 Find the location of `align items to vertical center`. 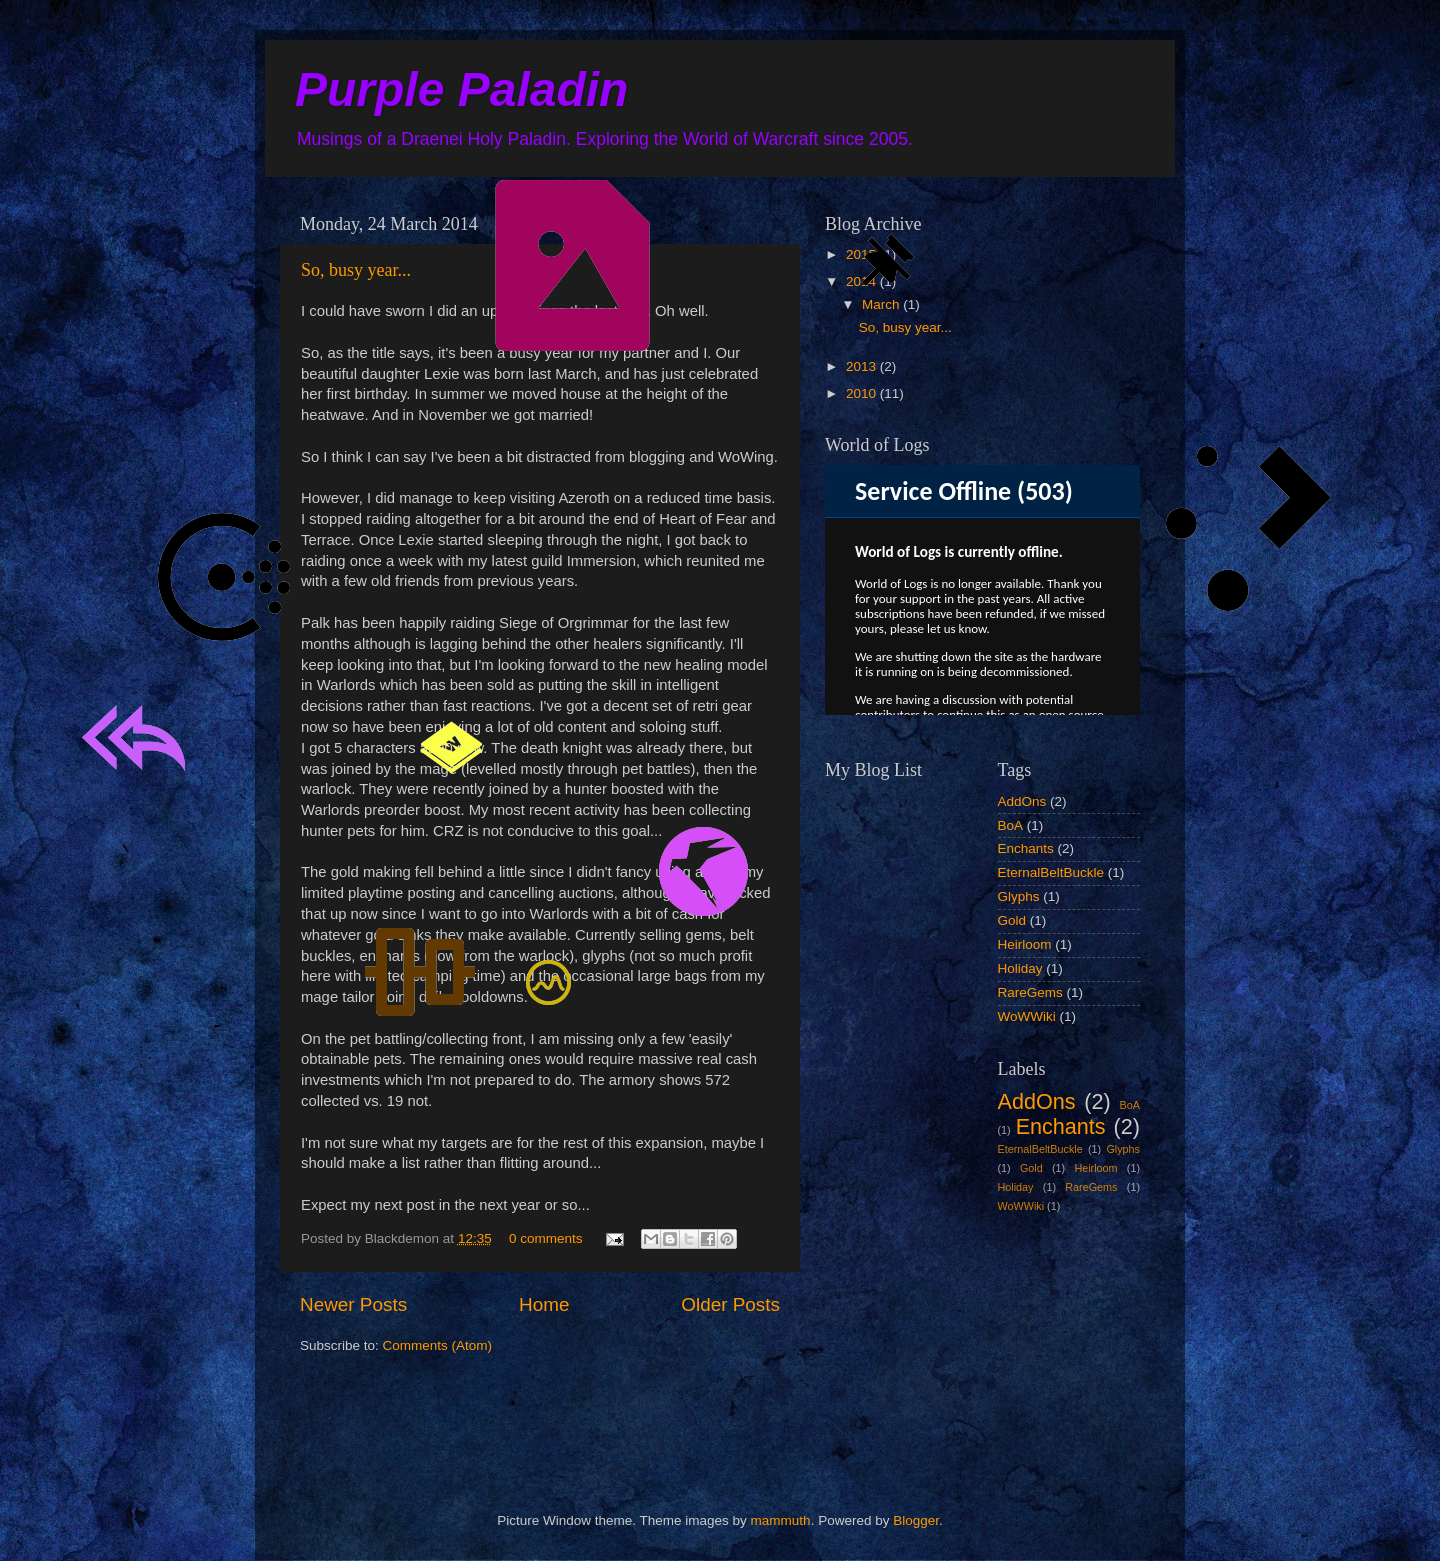

align items to vertical center is located at coordinates (420, 972).